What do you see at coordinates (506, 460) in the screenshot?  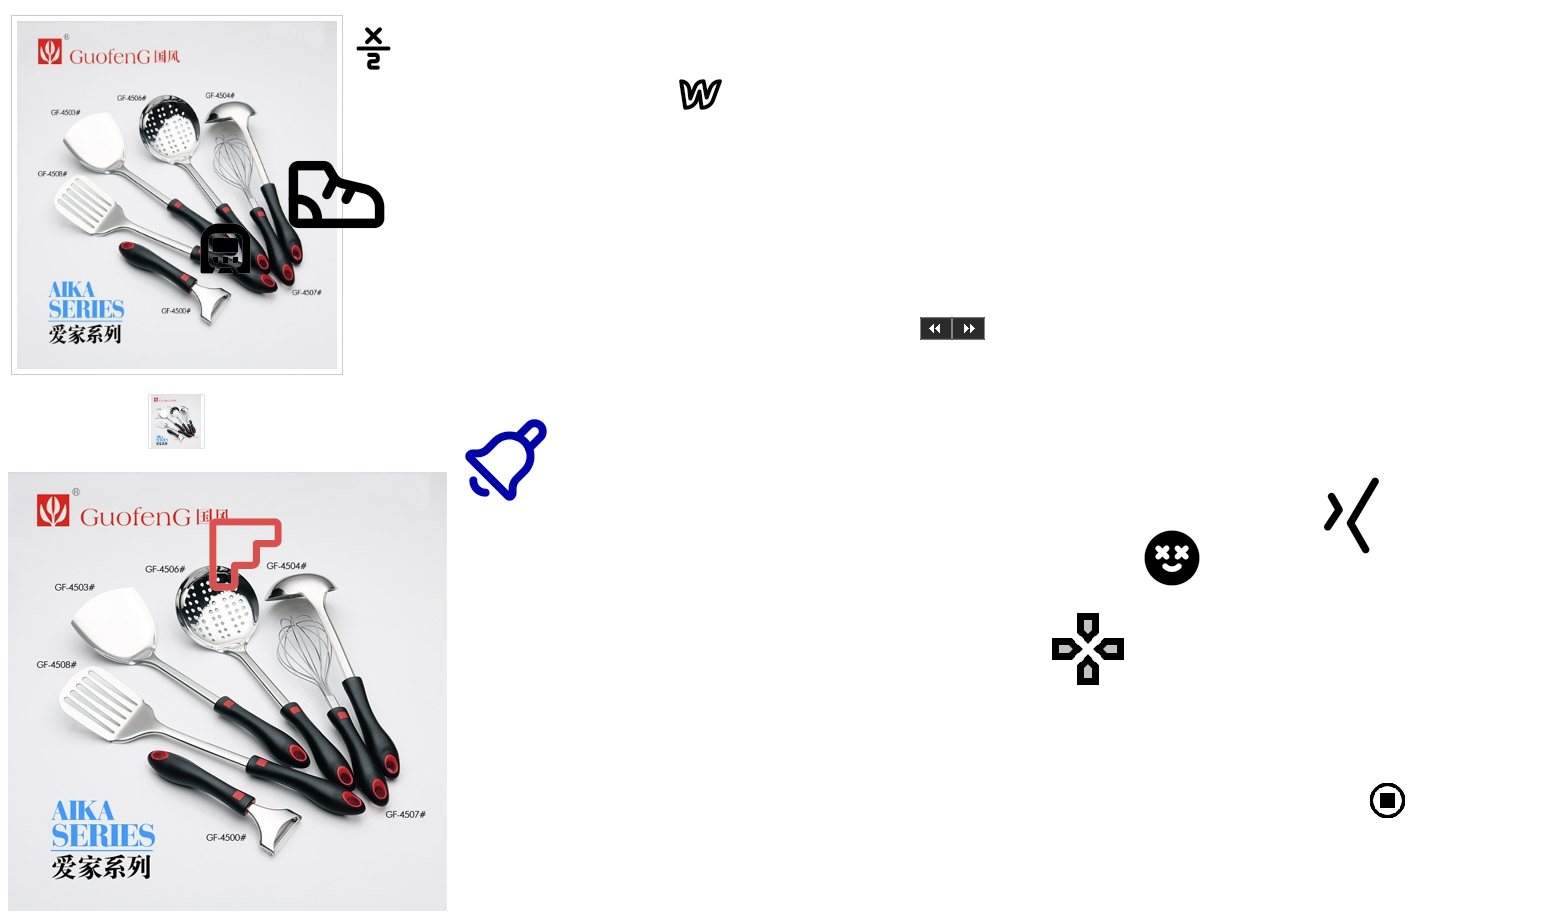 I see `view school notifications or alerts` at bounding box center [506, 460].